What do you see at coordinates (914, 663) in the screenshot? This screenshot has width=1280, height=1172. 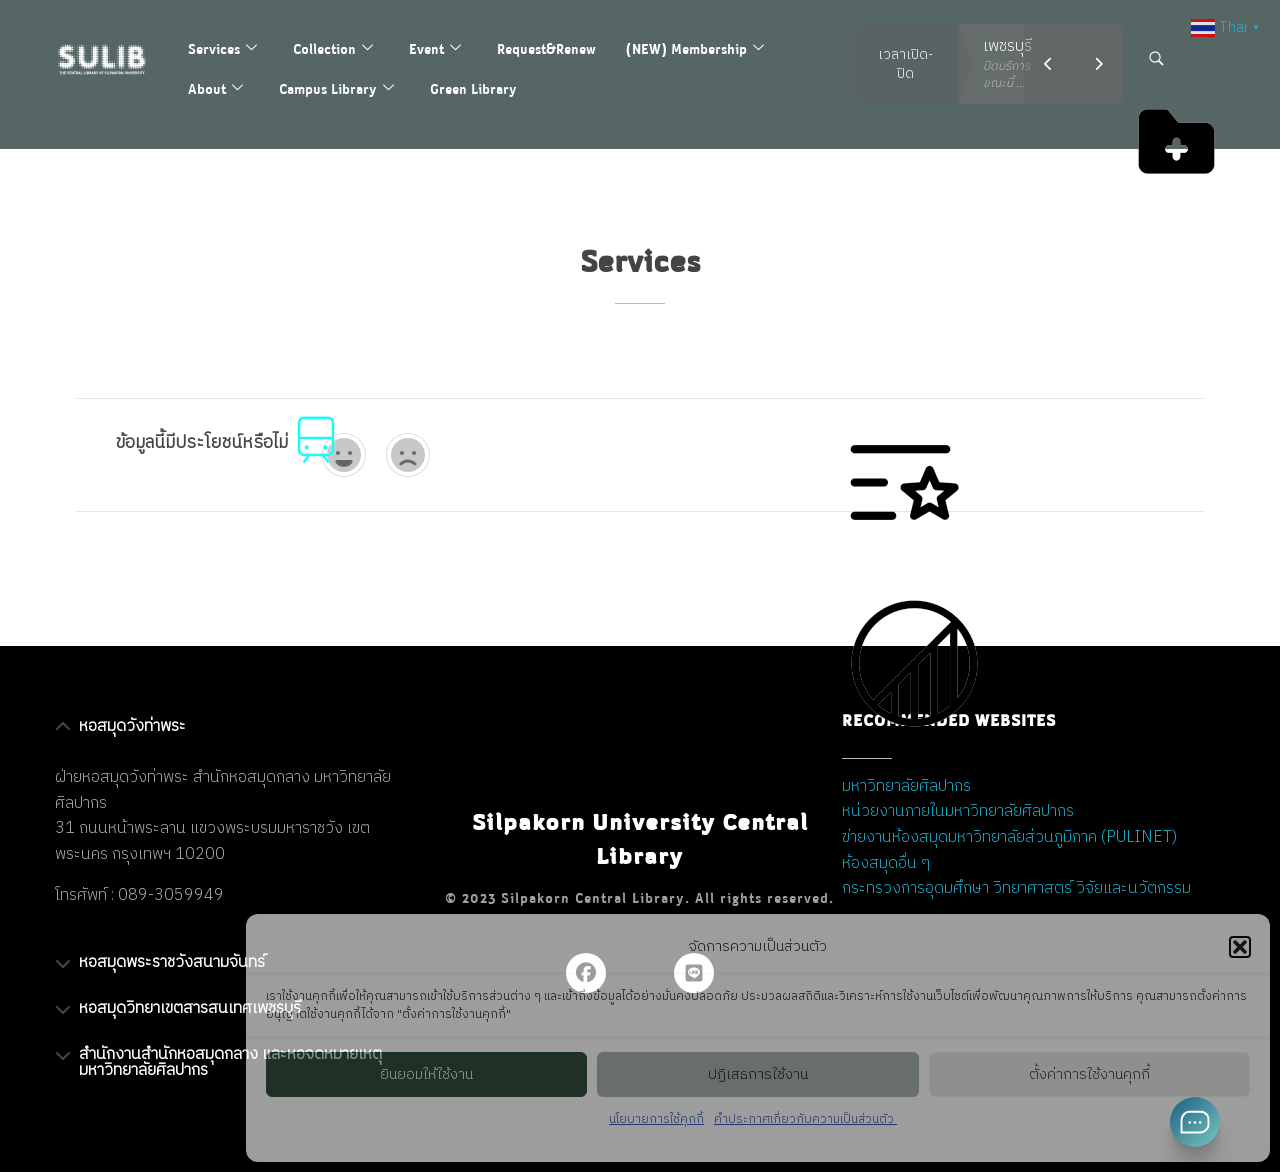 I see `adjust contrast or brightness settings` at bounding box center [914, 663].